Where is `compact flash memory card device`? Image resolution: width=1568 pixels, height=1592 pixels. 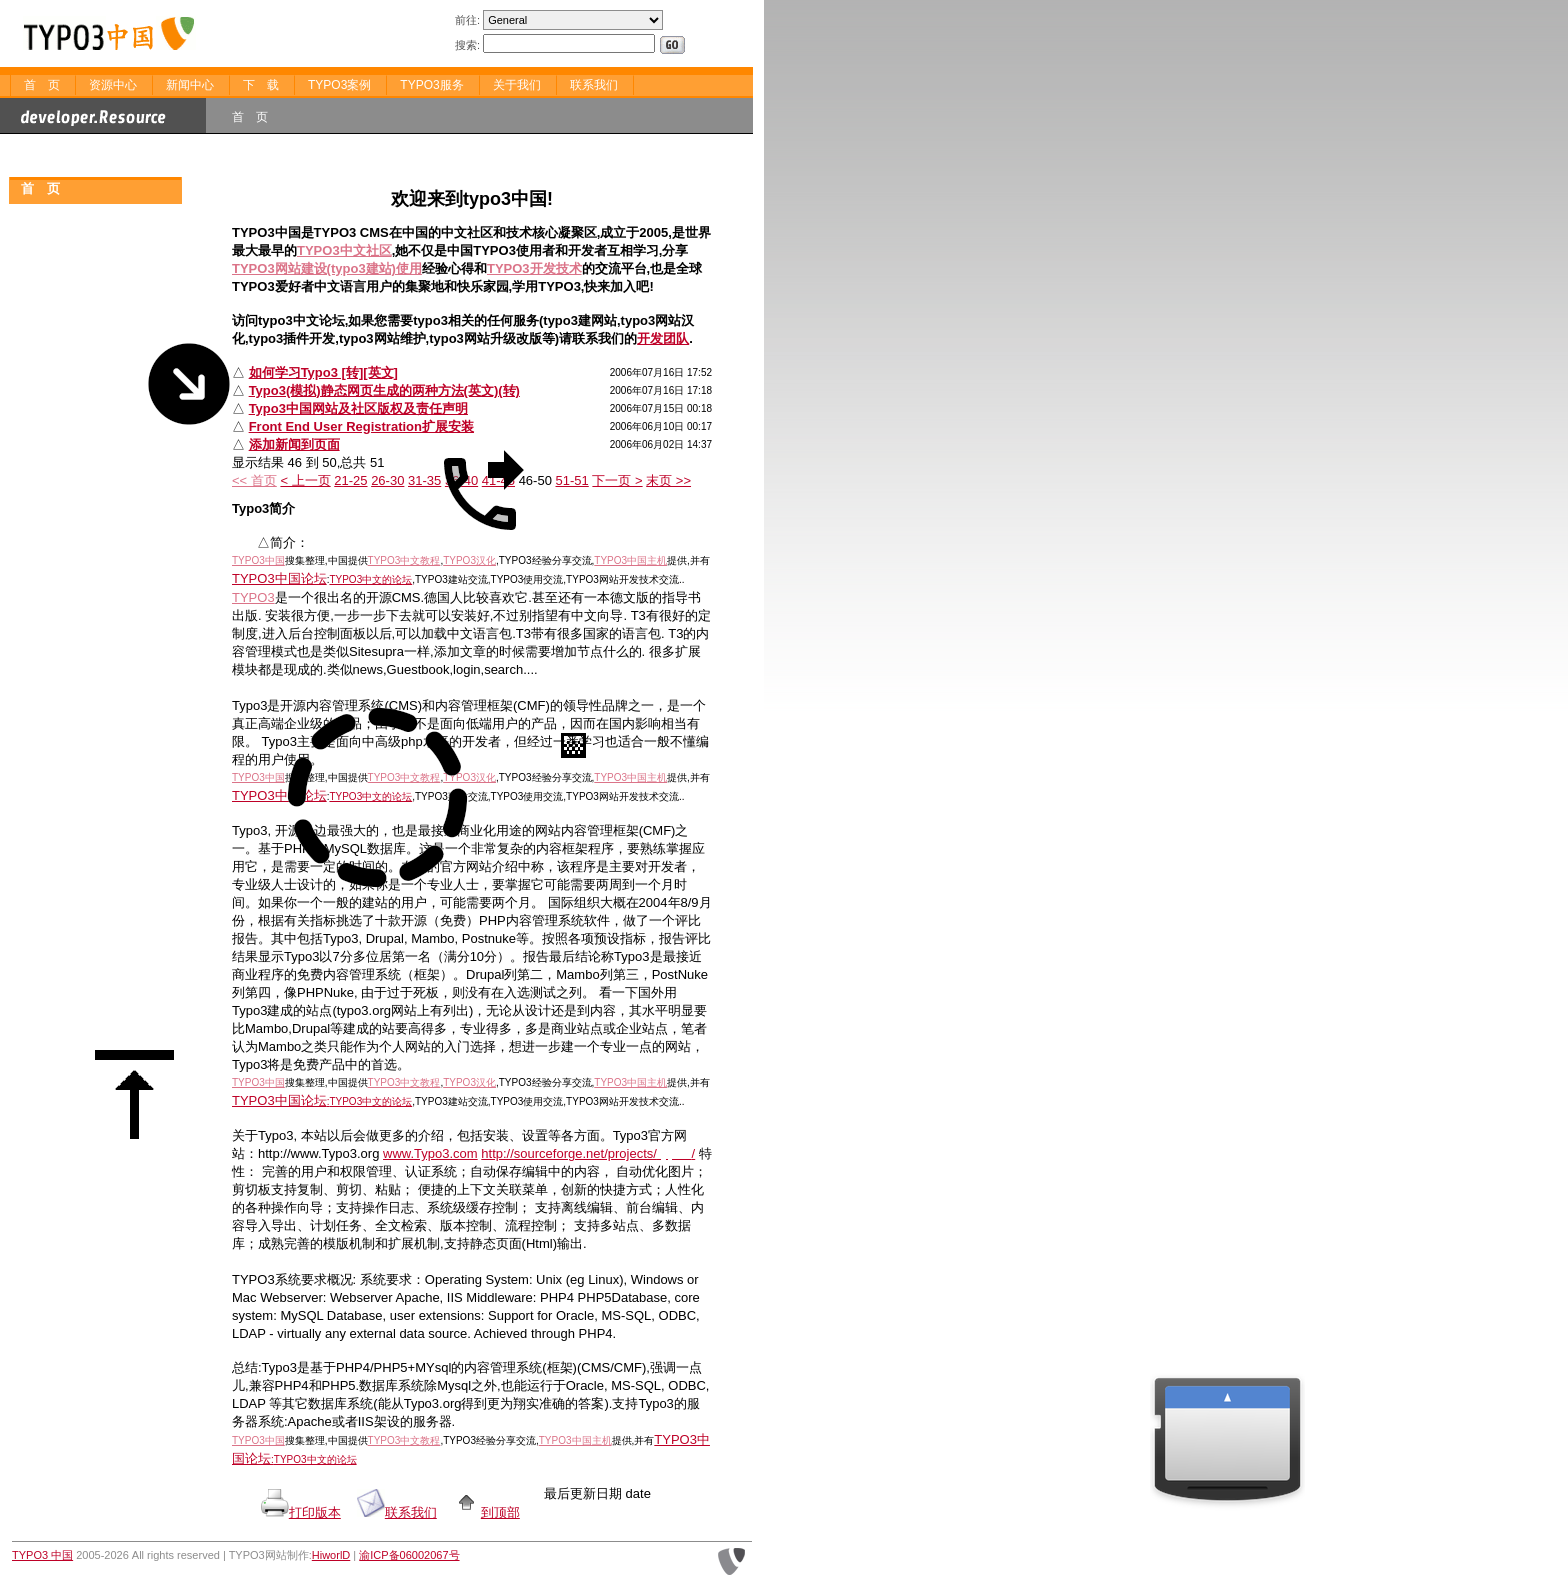 compact flash memory card device is located at coordinates (1227, 1440).